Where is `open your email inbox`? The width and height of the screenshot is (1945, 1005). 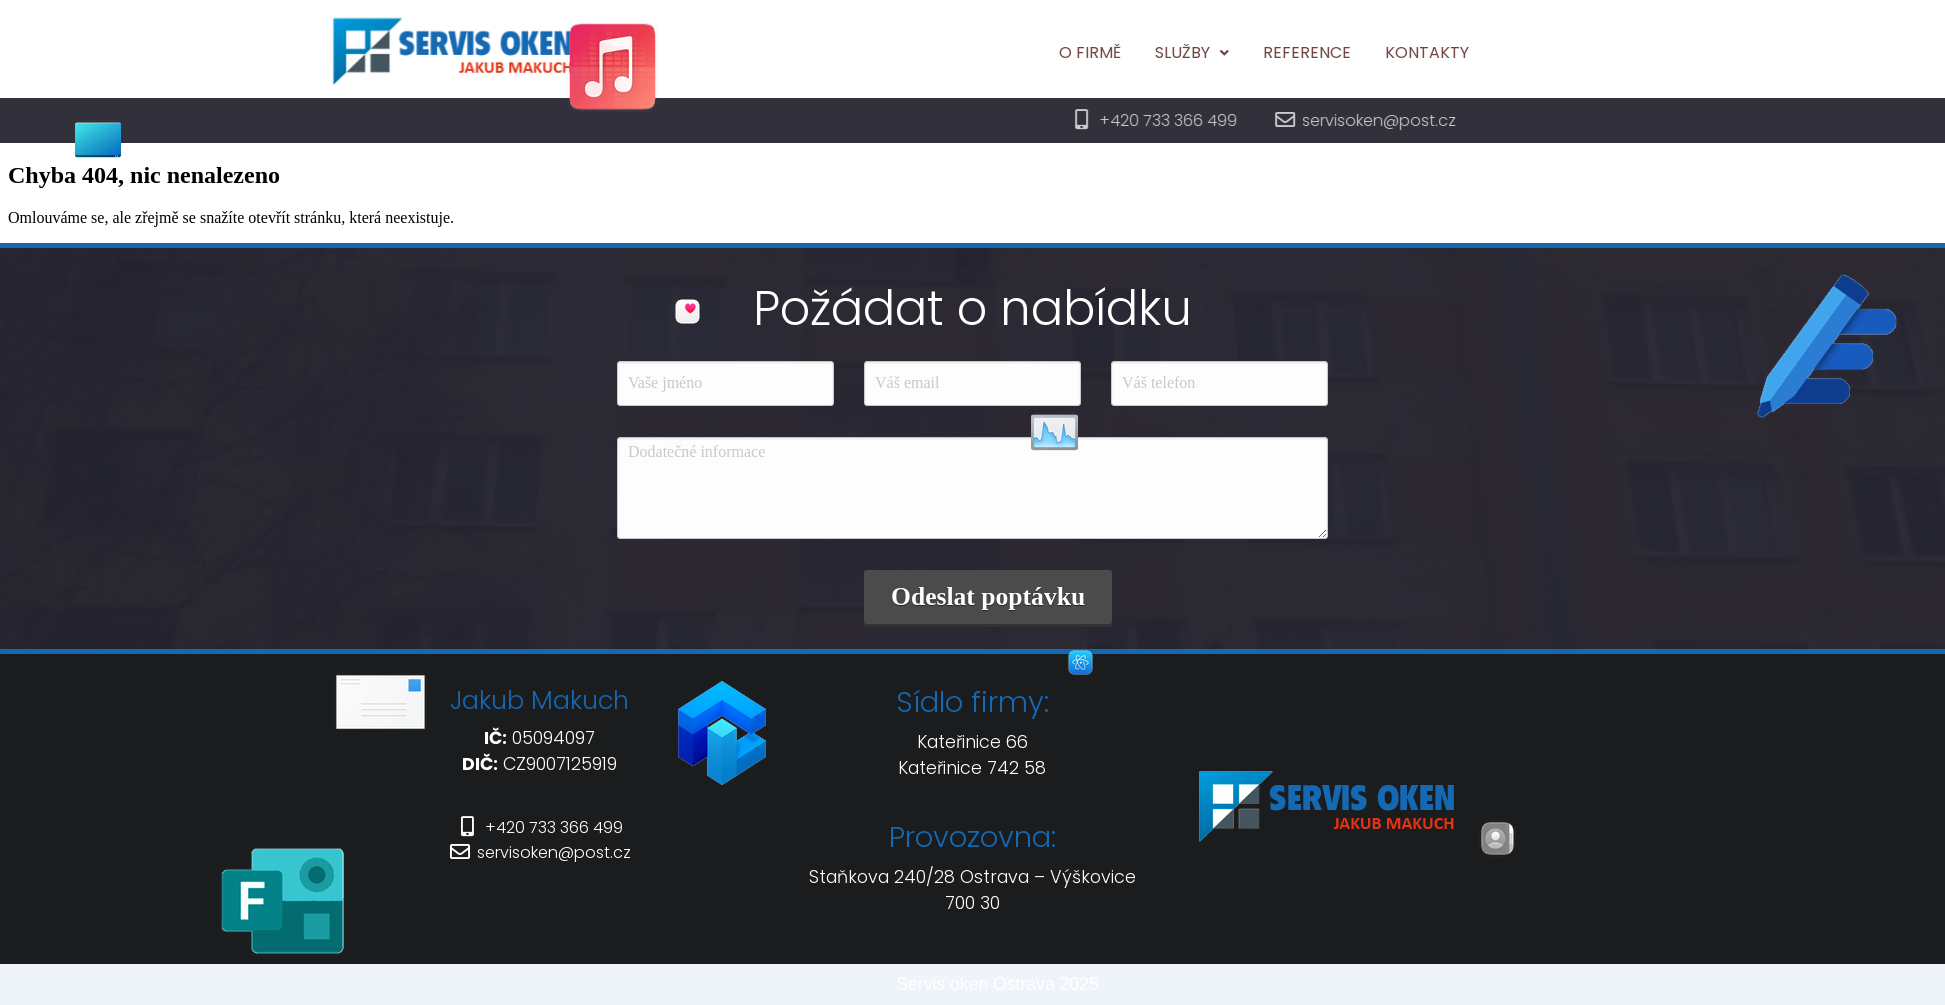
open your email inbox is located at coordinates (380, 702).